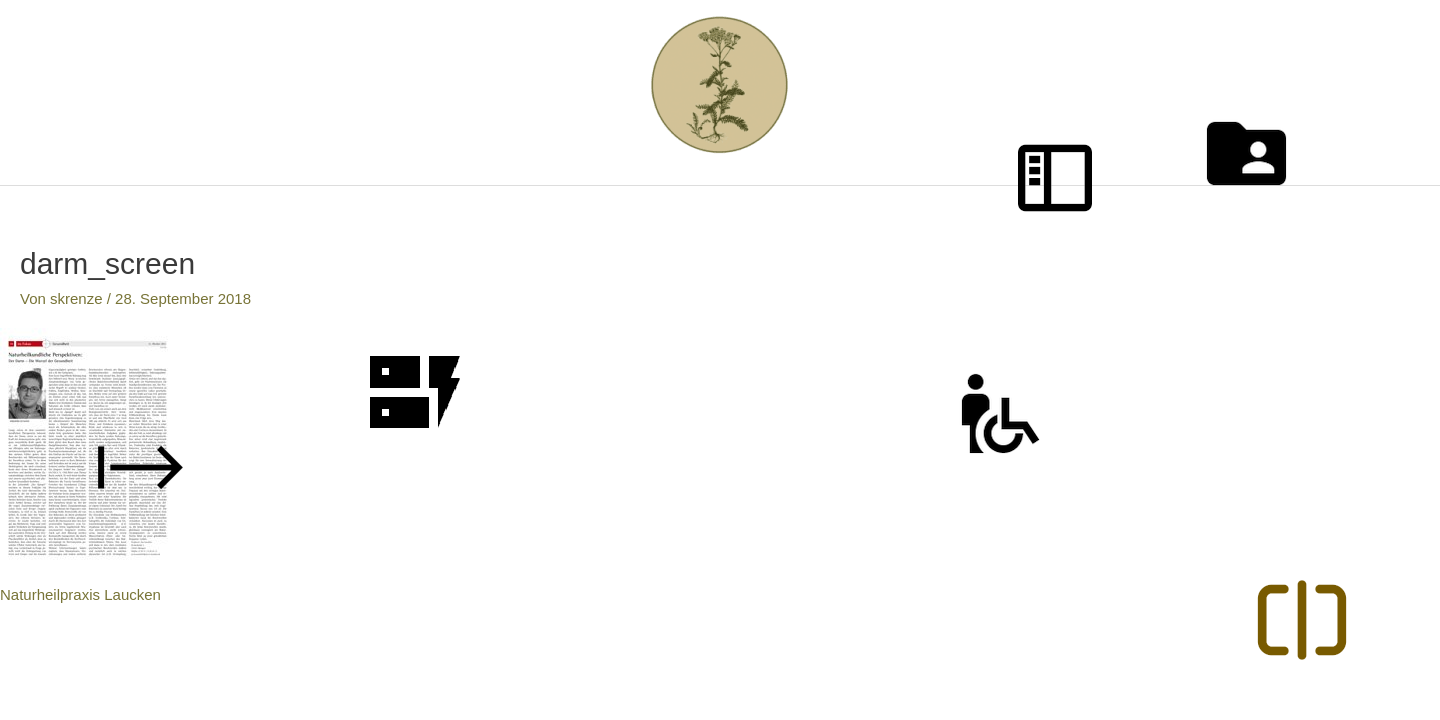 This screenshot has width=1440, height=720. I want to click on open a shared folder, so click(1246, 153).